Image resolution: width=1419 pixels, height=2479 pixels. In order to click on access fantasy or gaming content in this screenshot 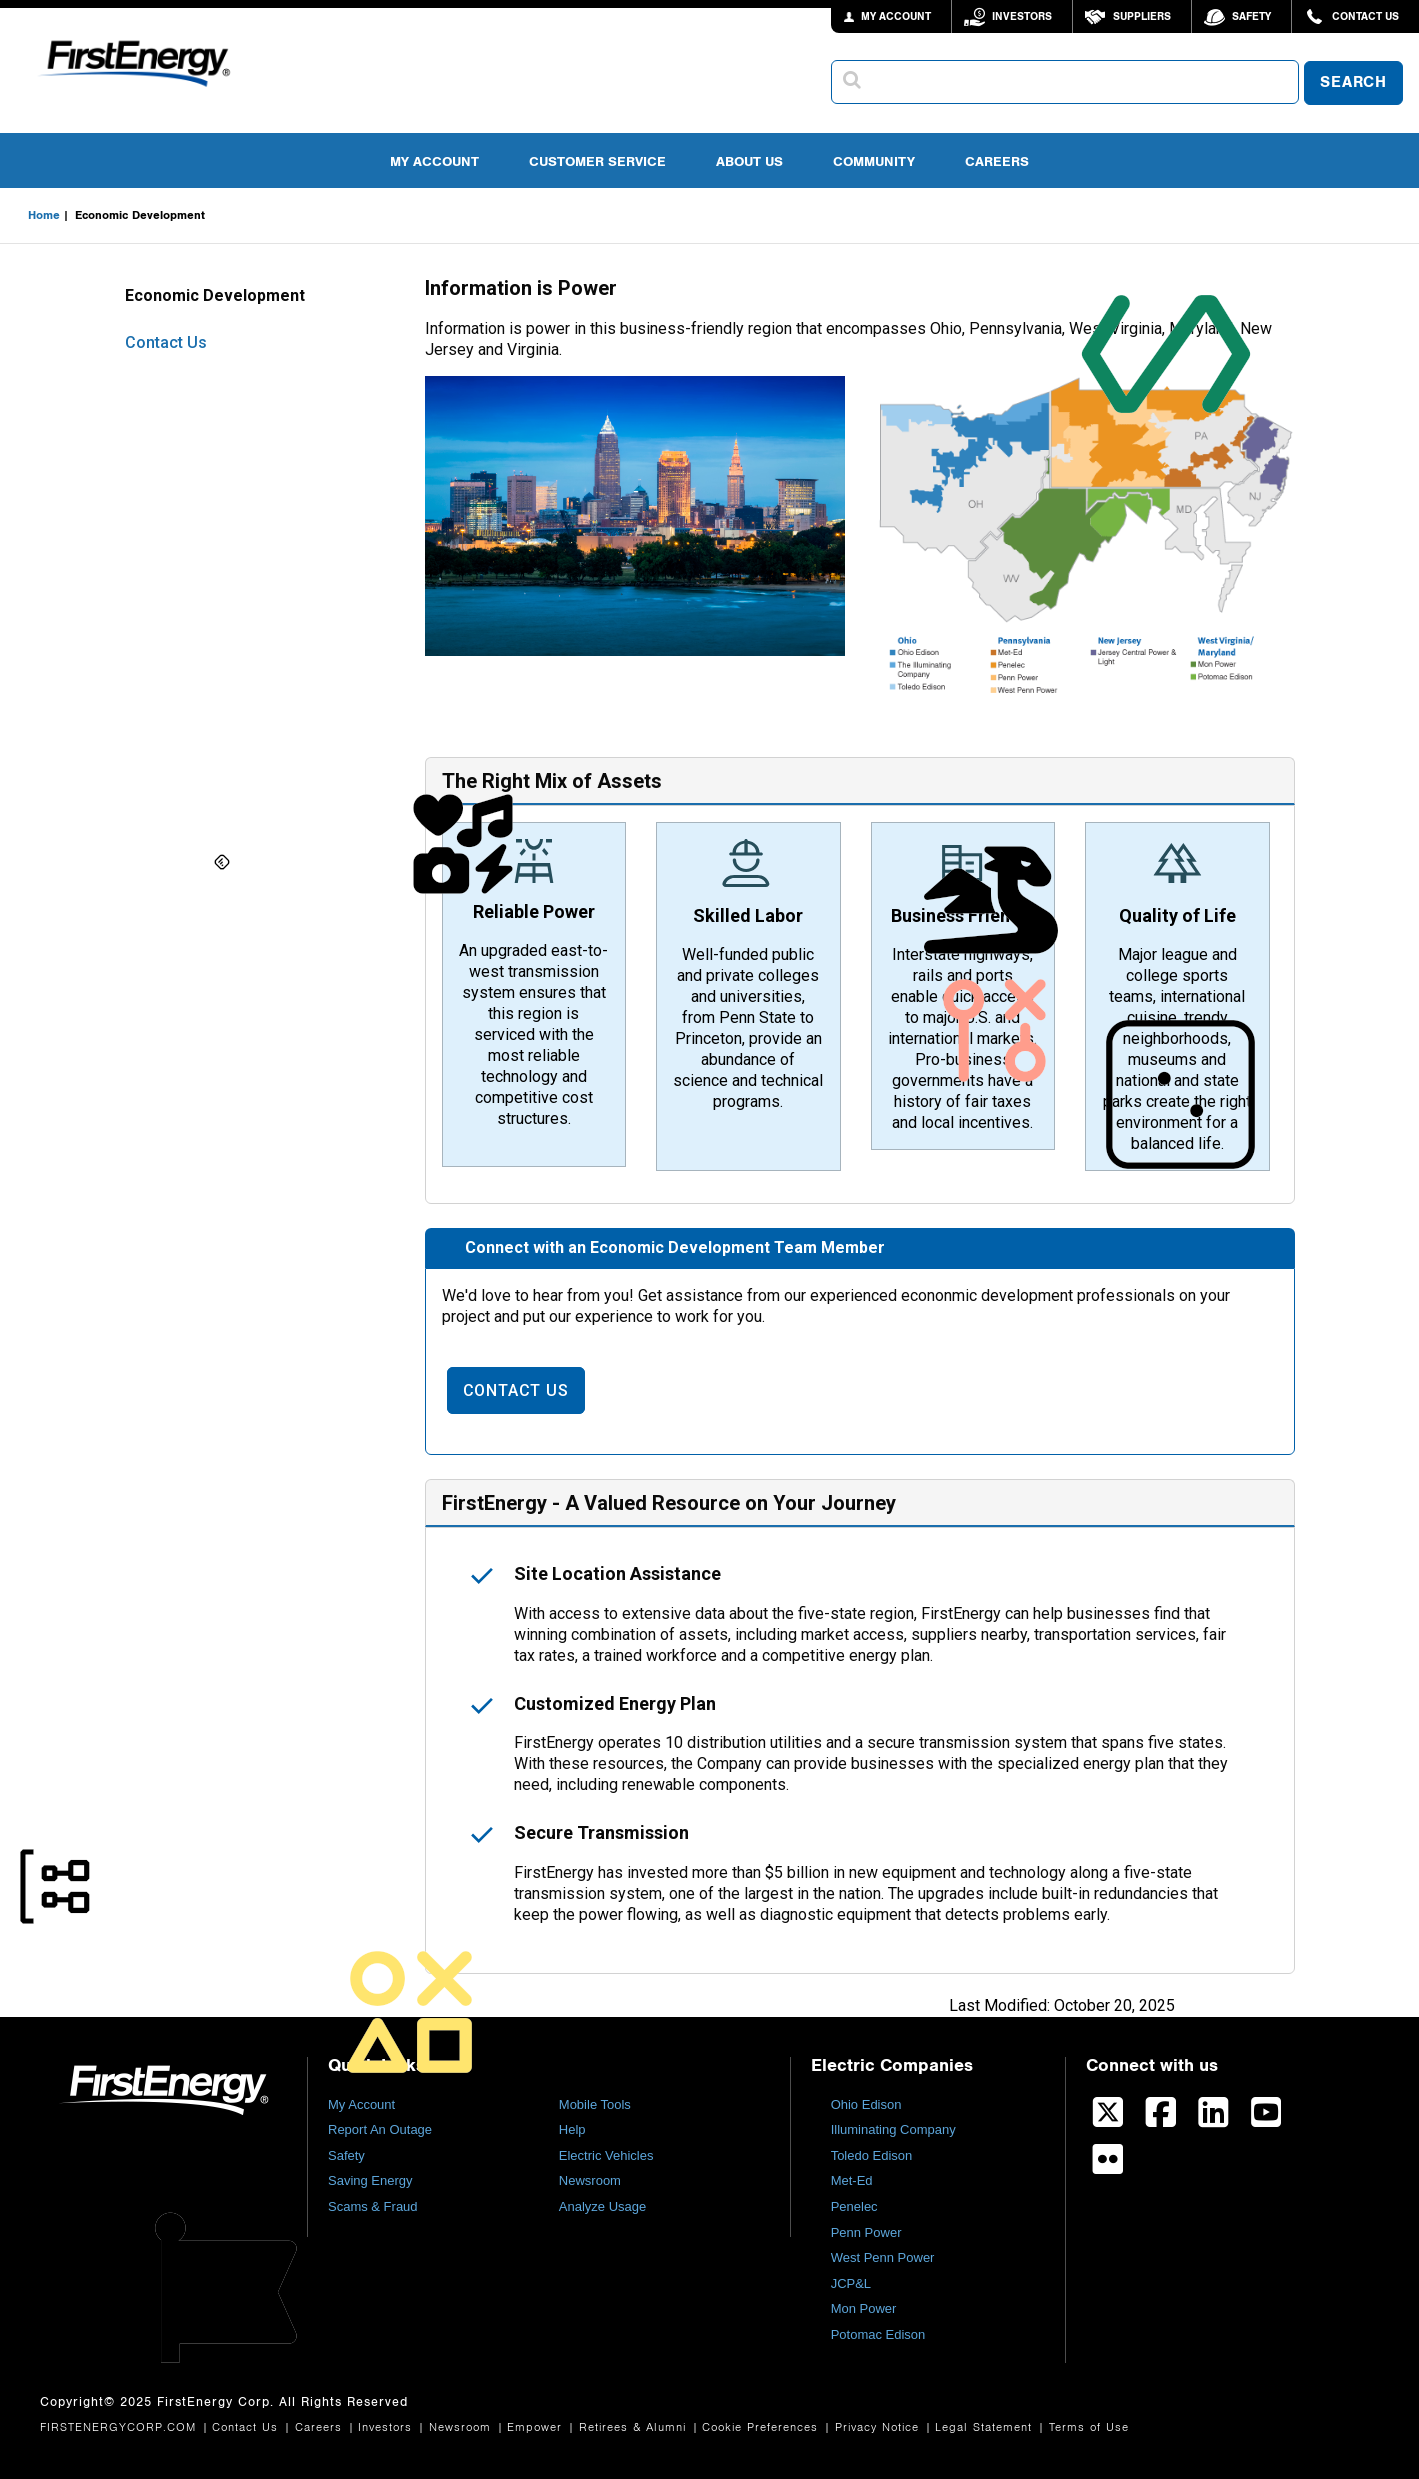, I will do `click(991, 900)`.